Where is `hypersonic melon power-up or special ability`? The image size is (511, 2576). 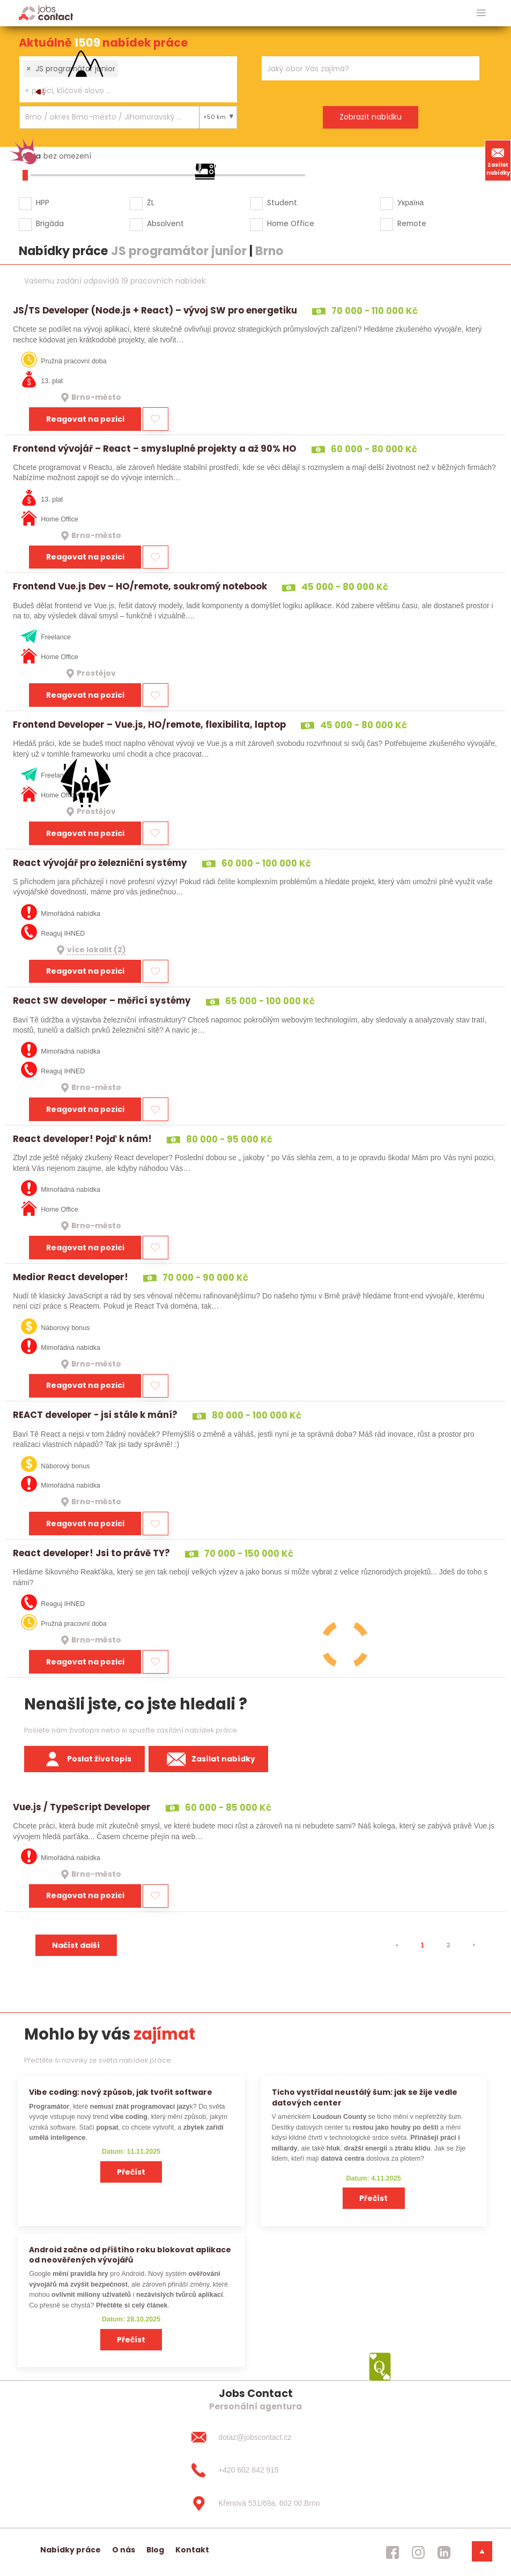 hypersonic melon power-up or special ability is located at coordinates (23, 150).